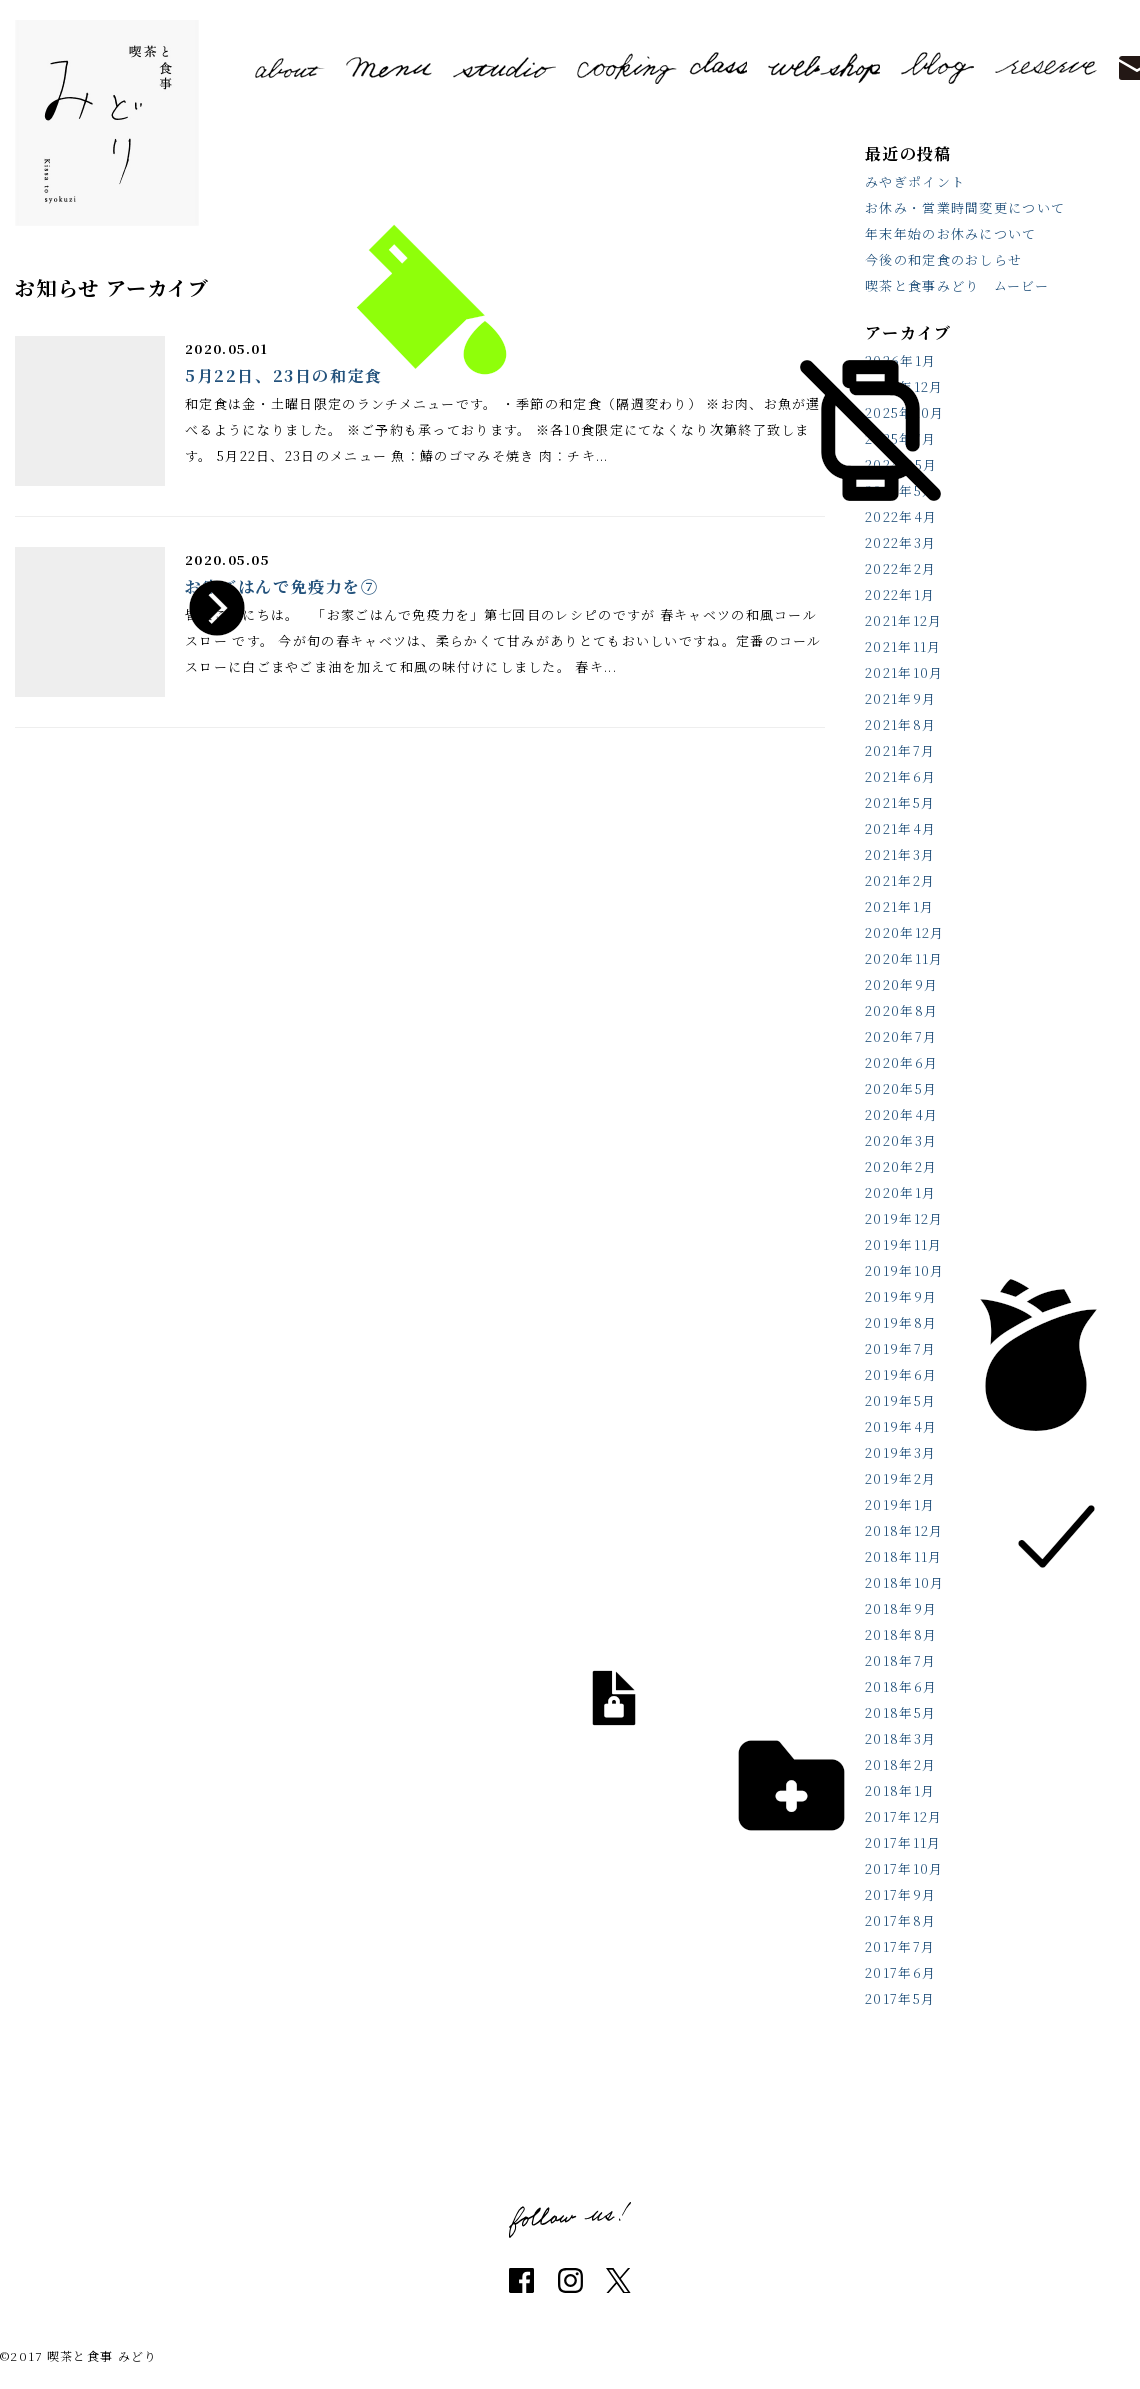 The width and height of the screenshot is (1140, 2389). What do you see at coordinates (1036, 1355) in the screenshot?
I see `access floral or garden-related features` at bounding box center [1036, 1355].